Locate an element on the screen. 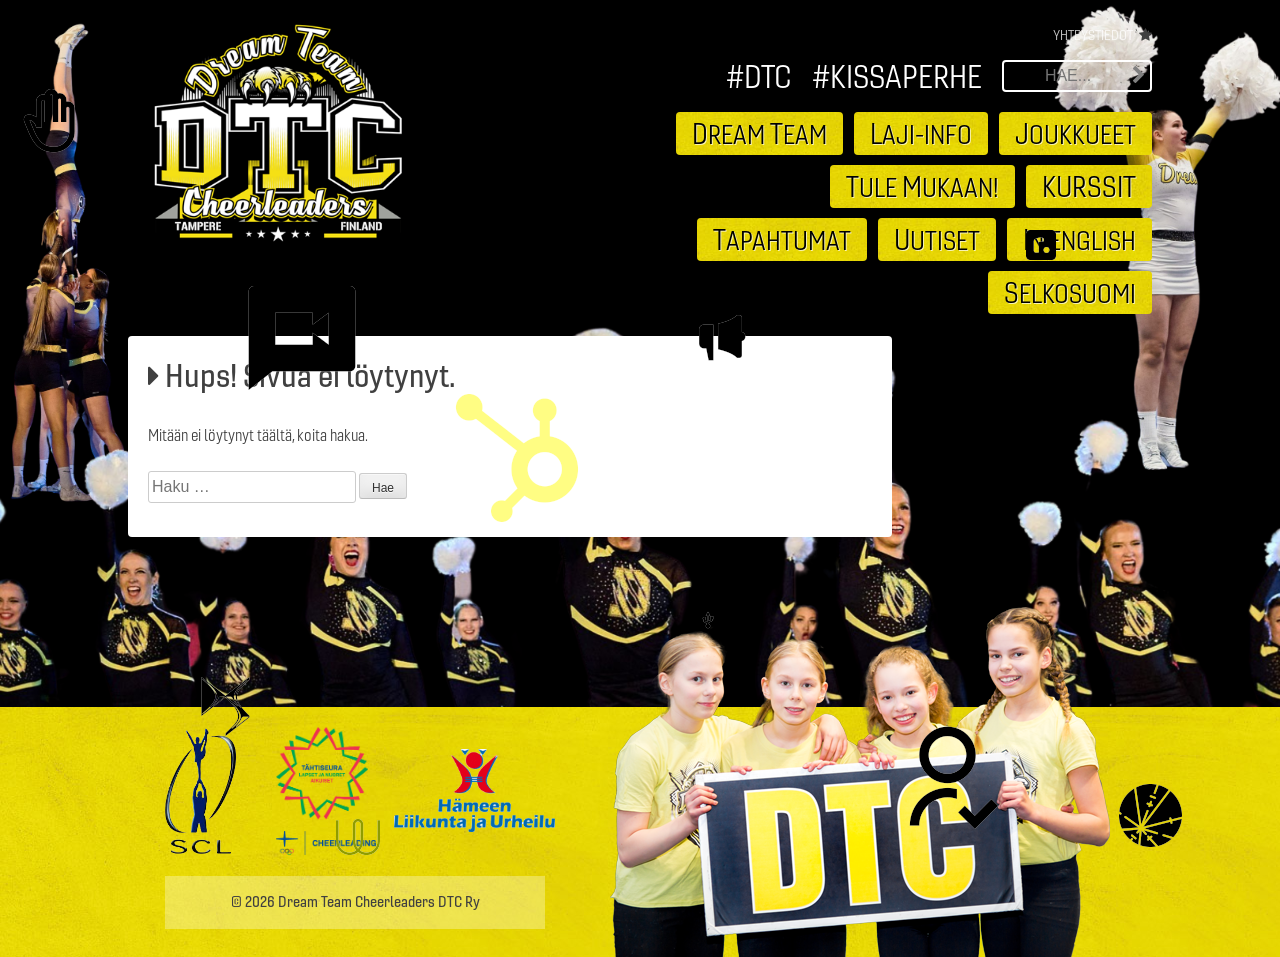 The image size is (1280, 957). open roadmap.sh website or app is located at coordinates (1041, 245).